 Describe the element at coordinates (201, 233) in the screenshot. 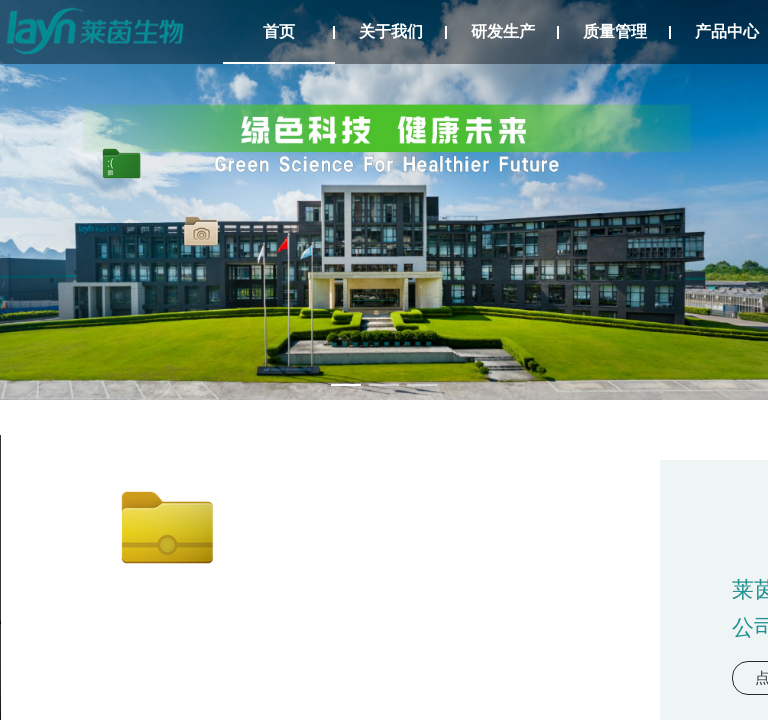

I see `open your pictures folder` at that location.